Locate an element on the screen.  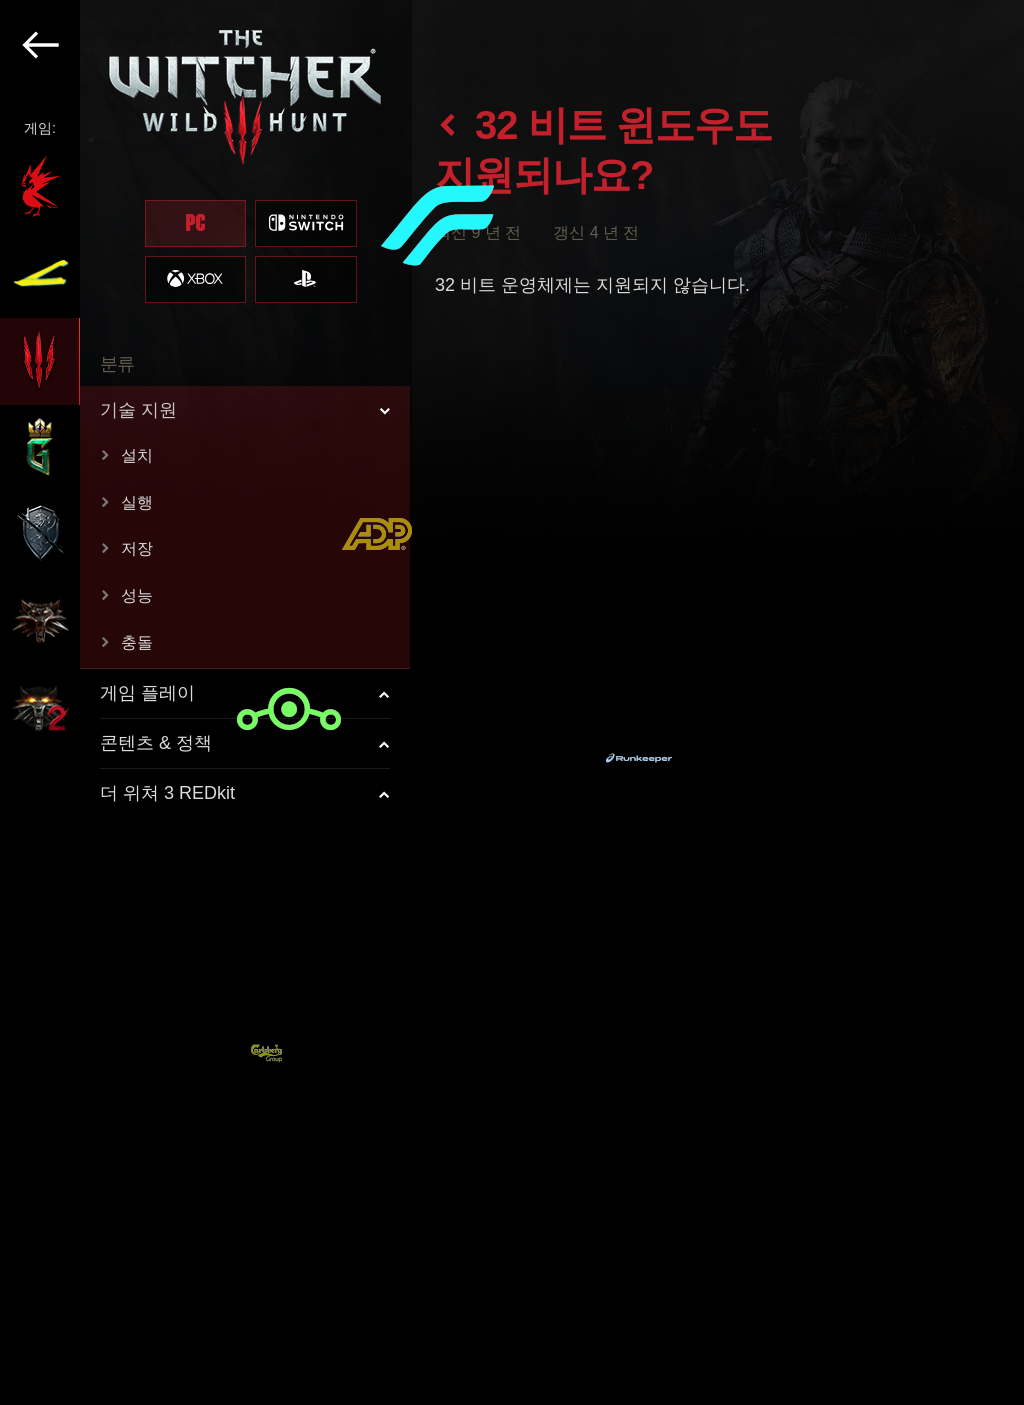
lineageos logo is located at coordinates (289, 709).